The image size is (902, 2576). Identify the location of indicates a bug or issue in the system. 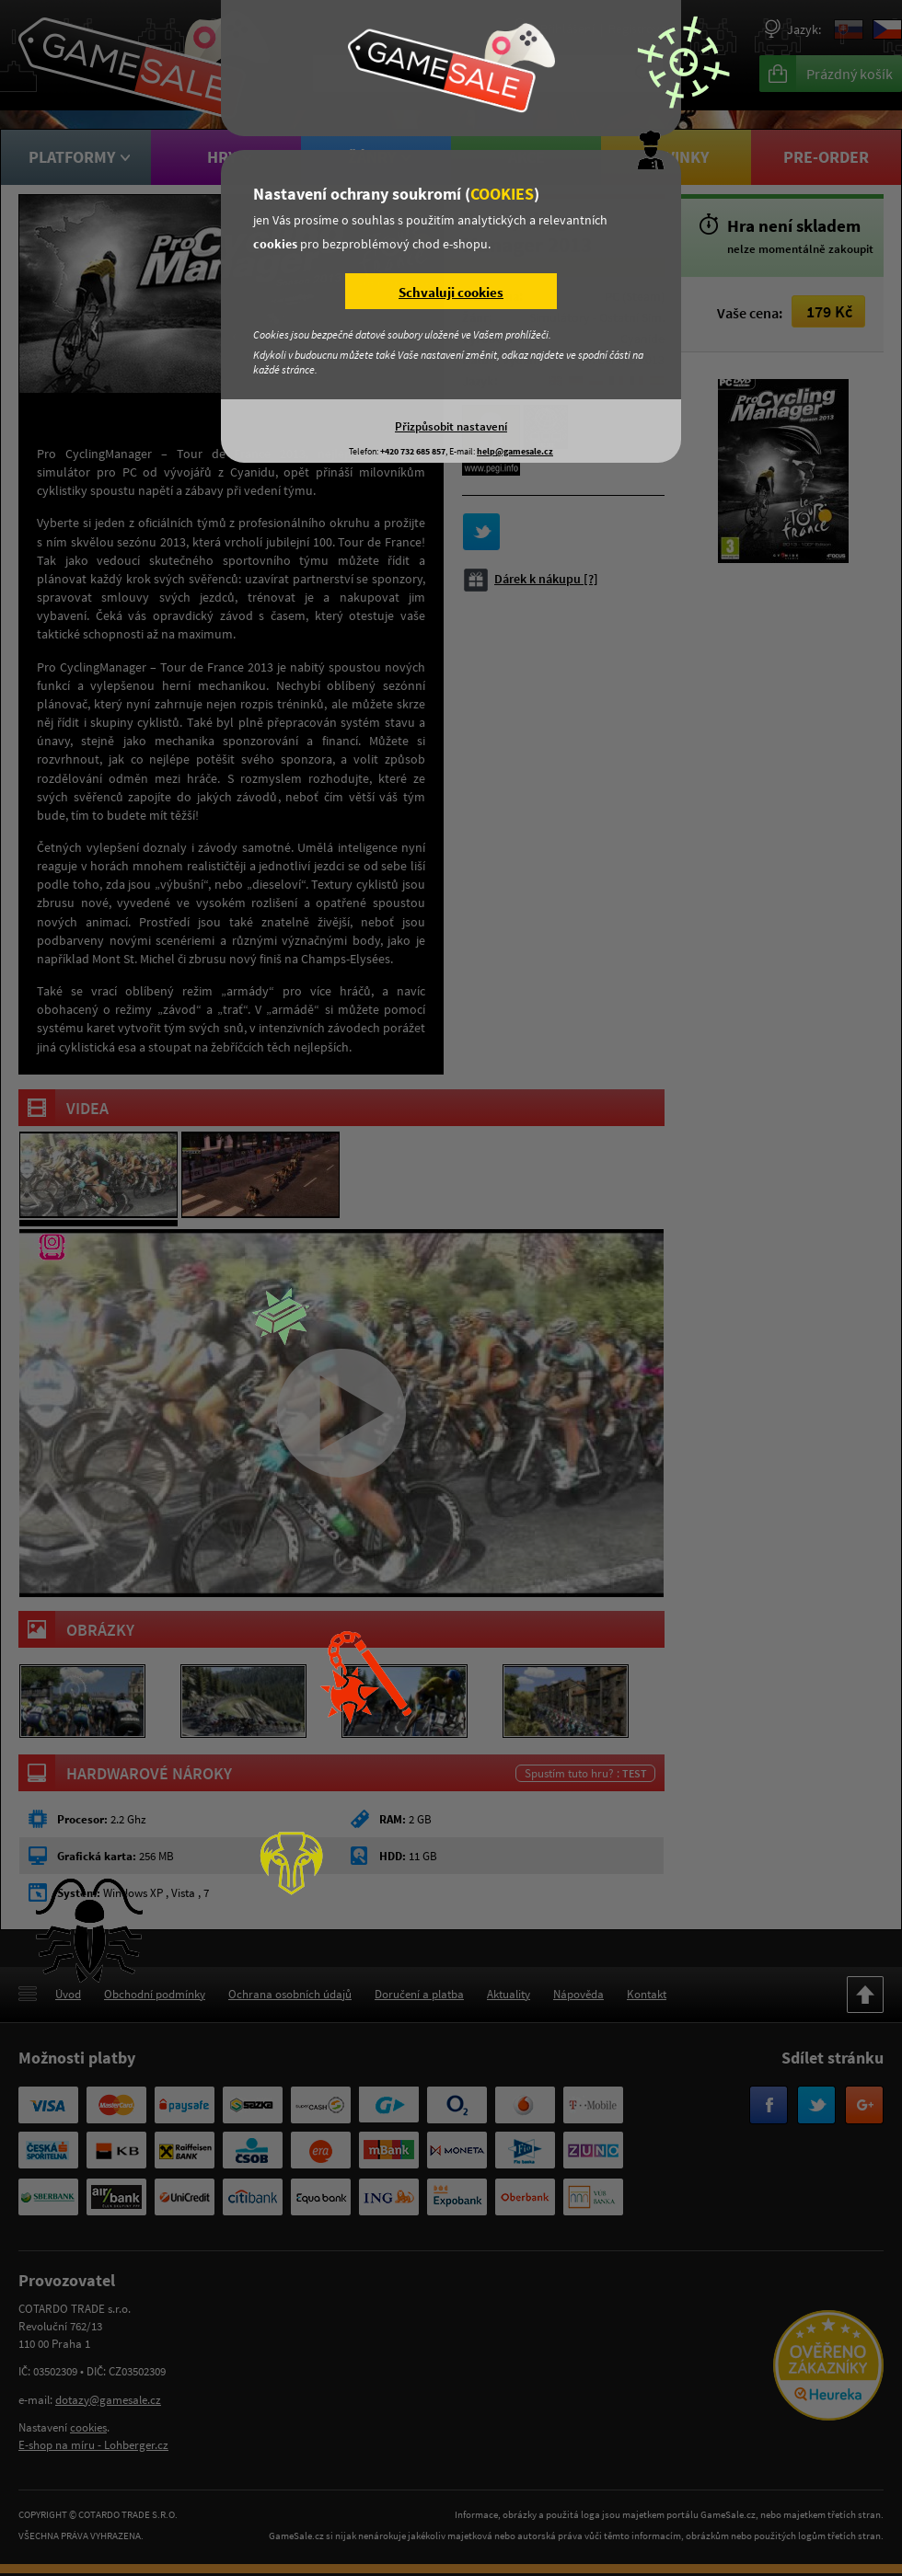
(88, 1930).